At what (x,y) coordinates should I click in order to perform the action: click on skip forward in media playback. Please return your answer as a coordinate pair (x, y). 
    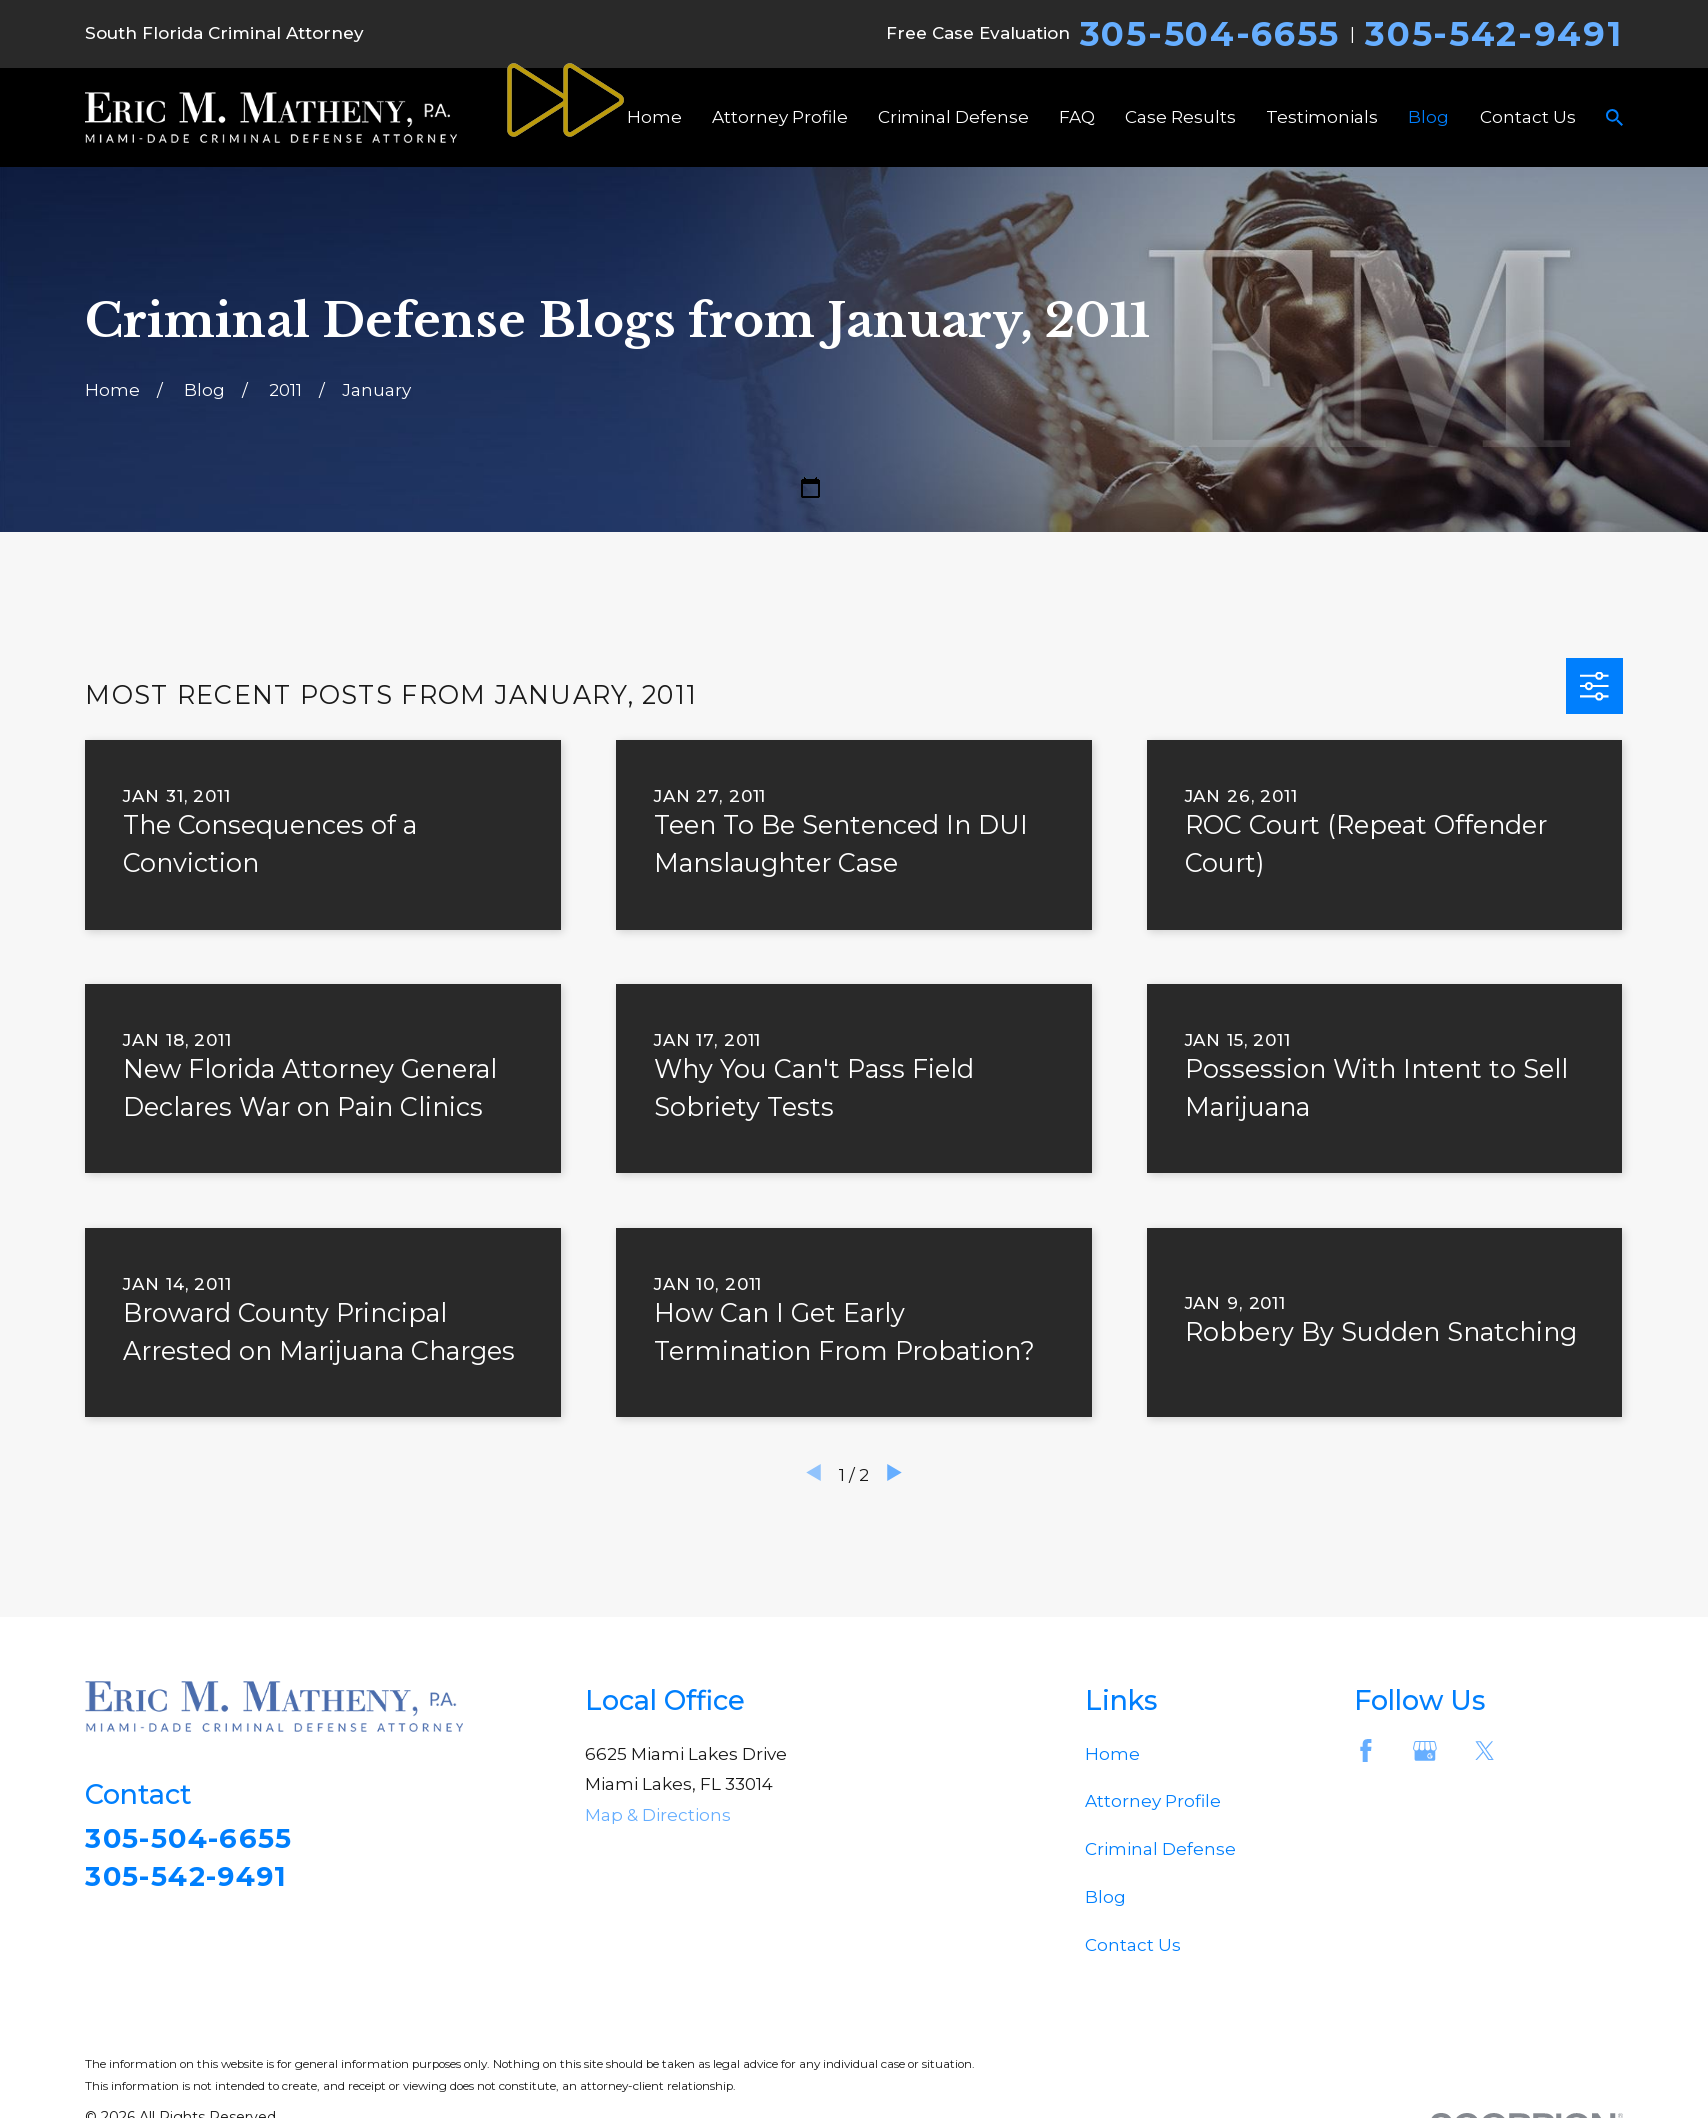
    Looking at the image, I should click on (557, 100).